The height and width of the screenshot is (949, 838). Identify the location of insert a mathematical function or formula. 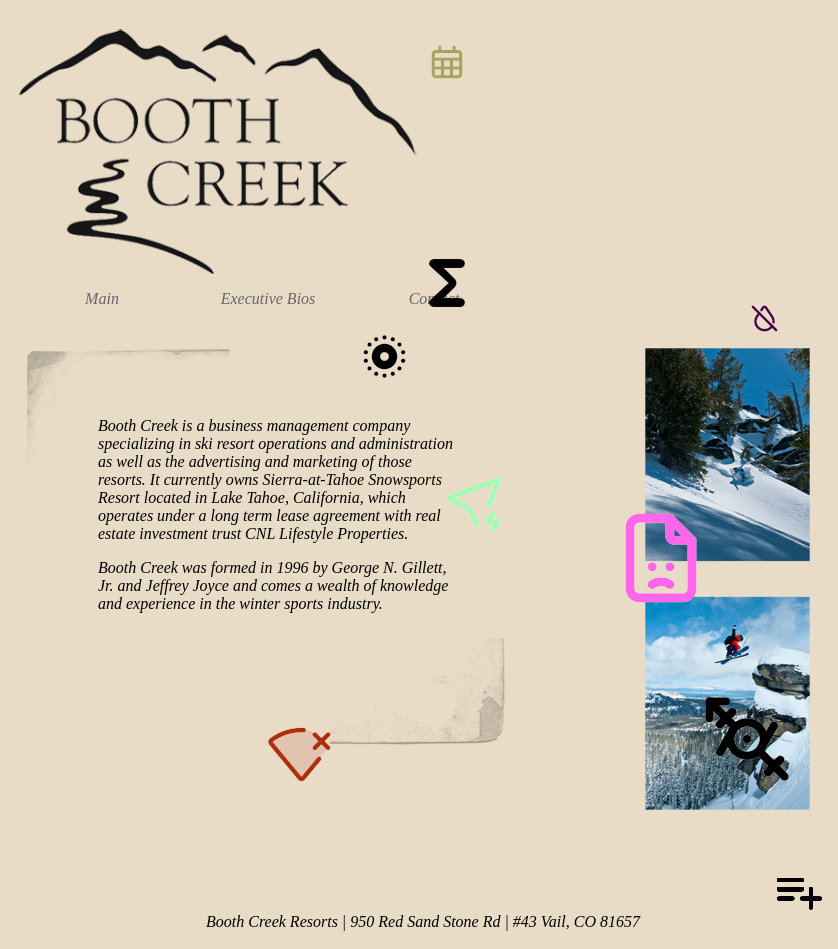
(447, 283).